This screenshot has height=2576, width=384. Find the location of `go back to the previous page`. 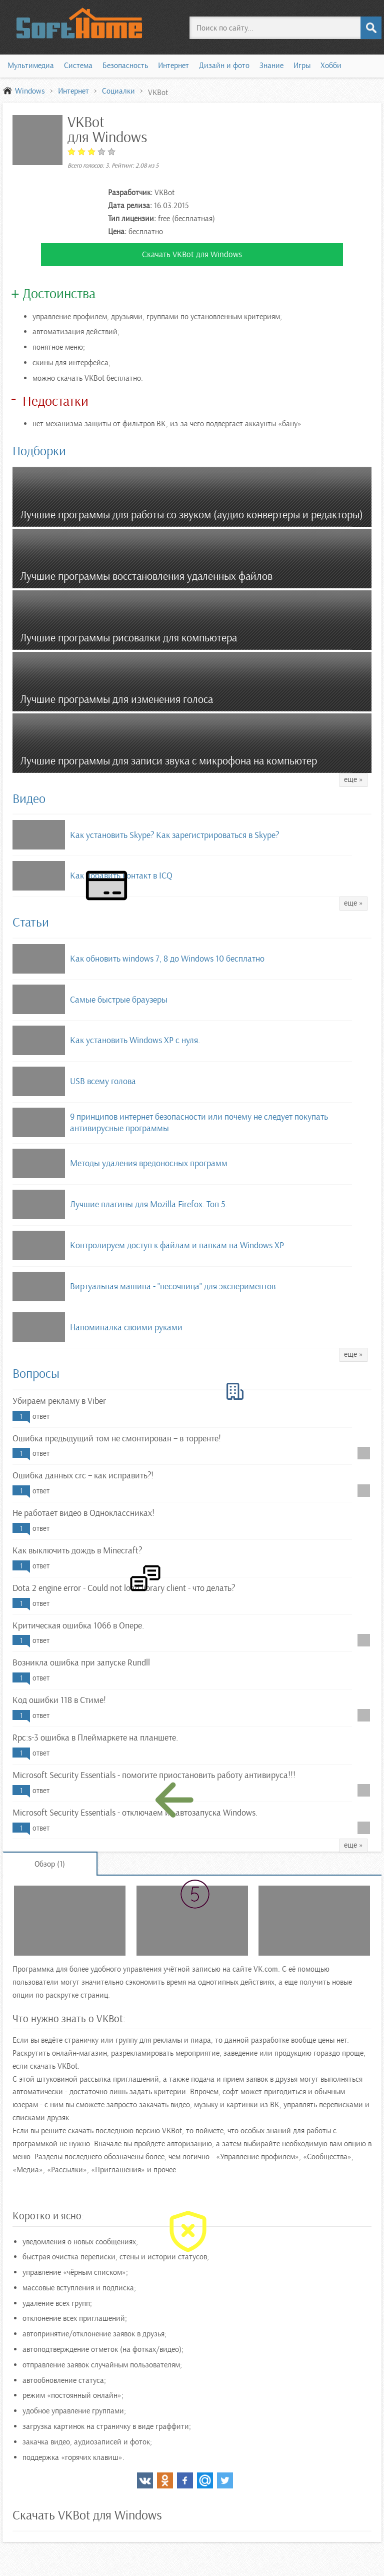

go back to the previous page is located at coordinates (176, 1801).